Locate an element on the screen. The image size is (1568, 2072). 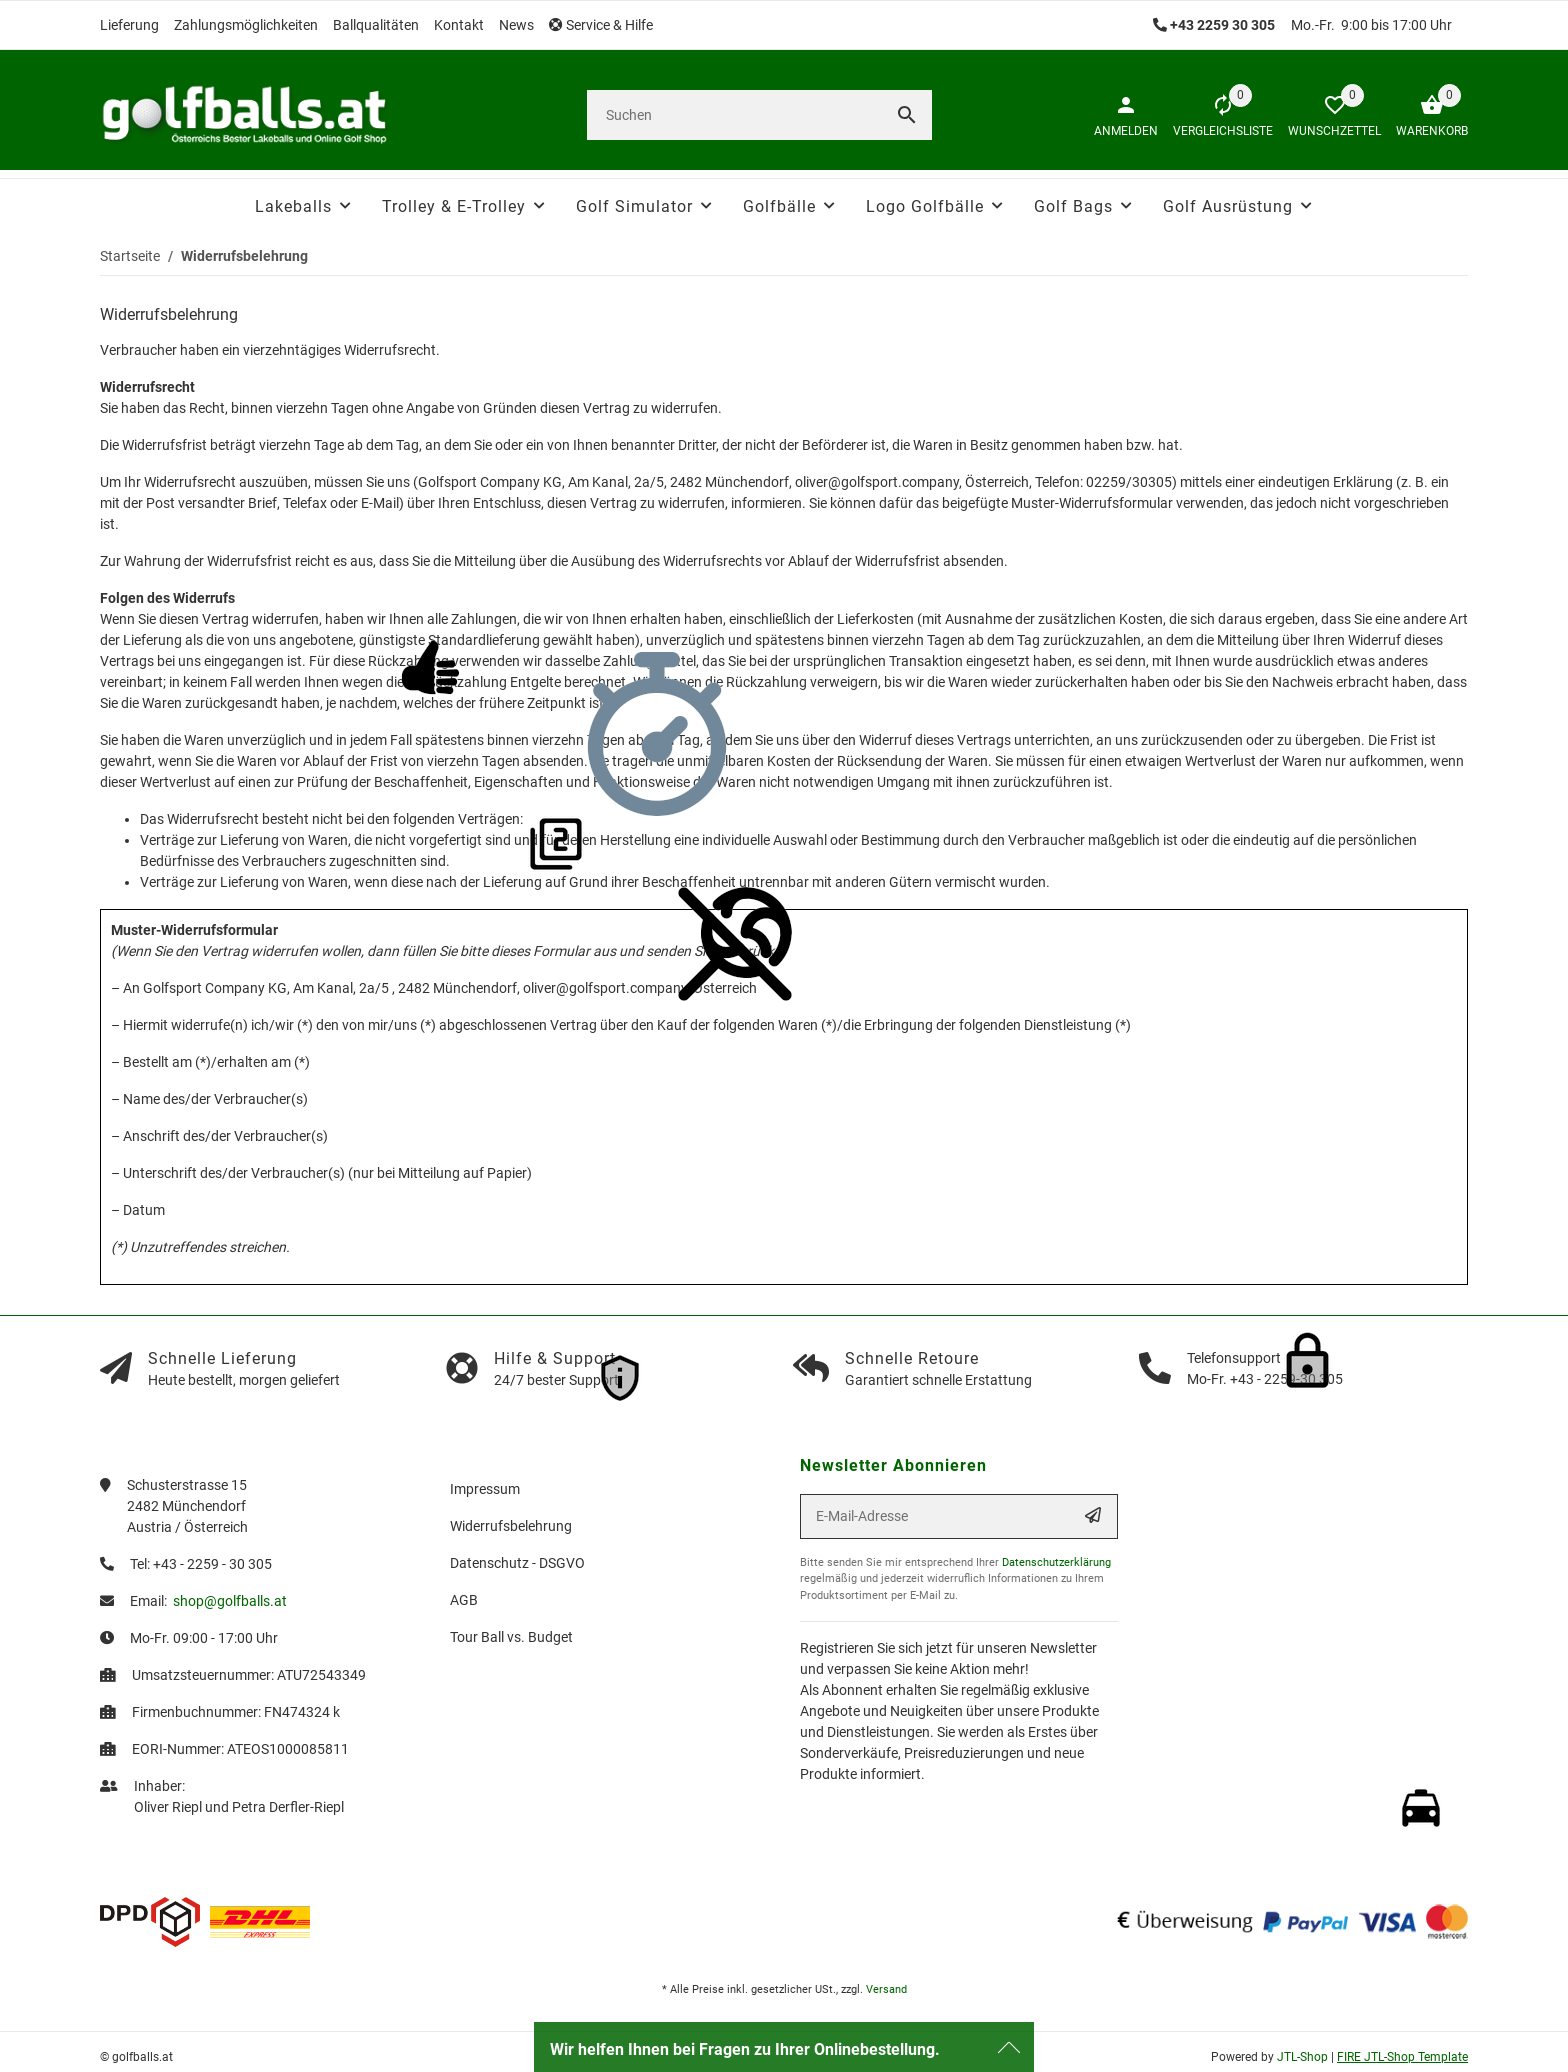
indicates 2 items selected or stacked is located at coordinates (556, 844).